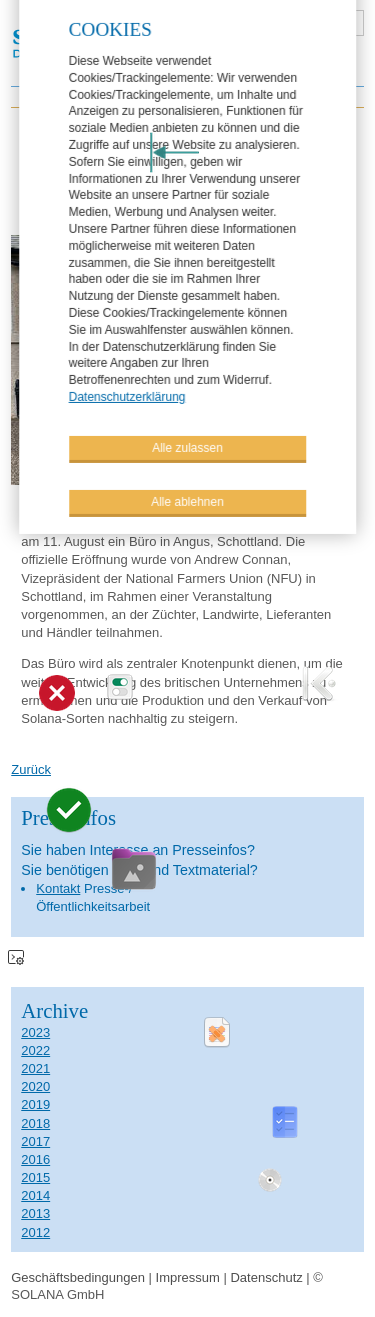 The width and height of the screenshot is (375, 1317). Describe the element at coordinates (174, 152) in the screenshot. I see `go to the first item in a list or sequence` at that location.